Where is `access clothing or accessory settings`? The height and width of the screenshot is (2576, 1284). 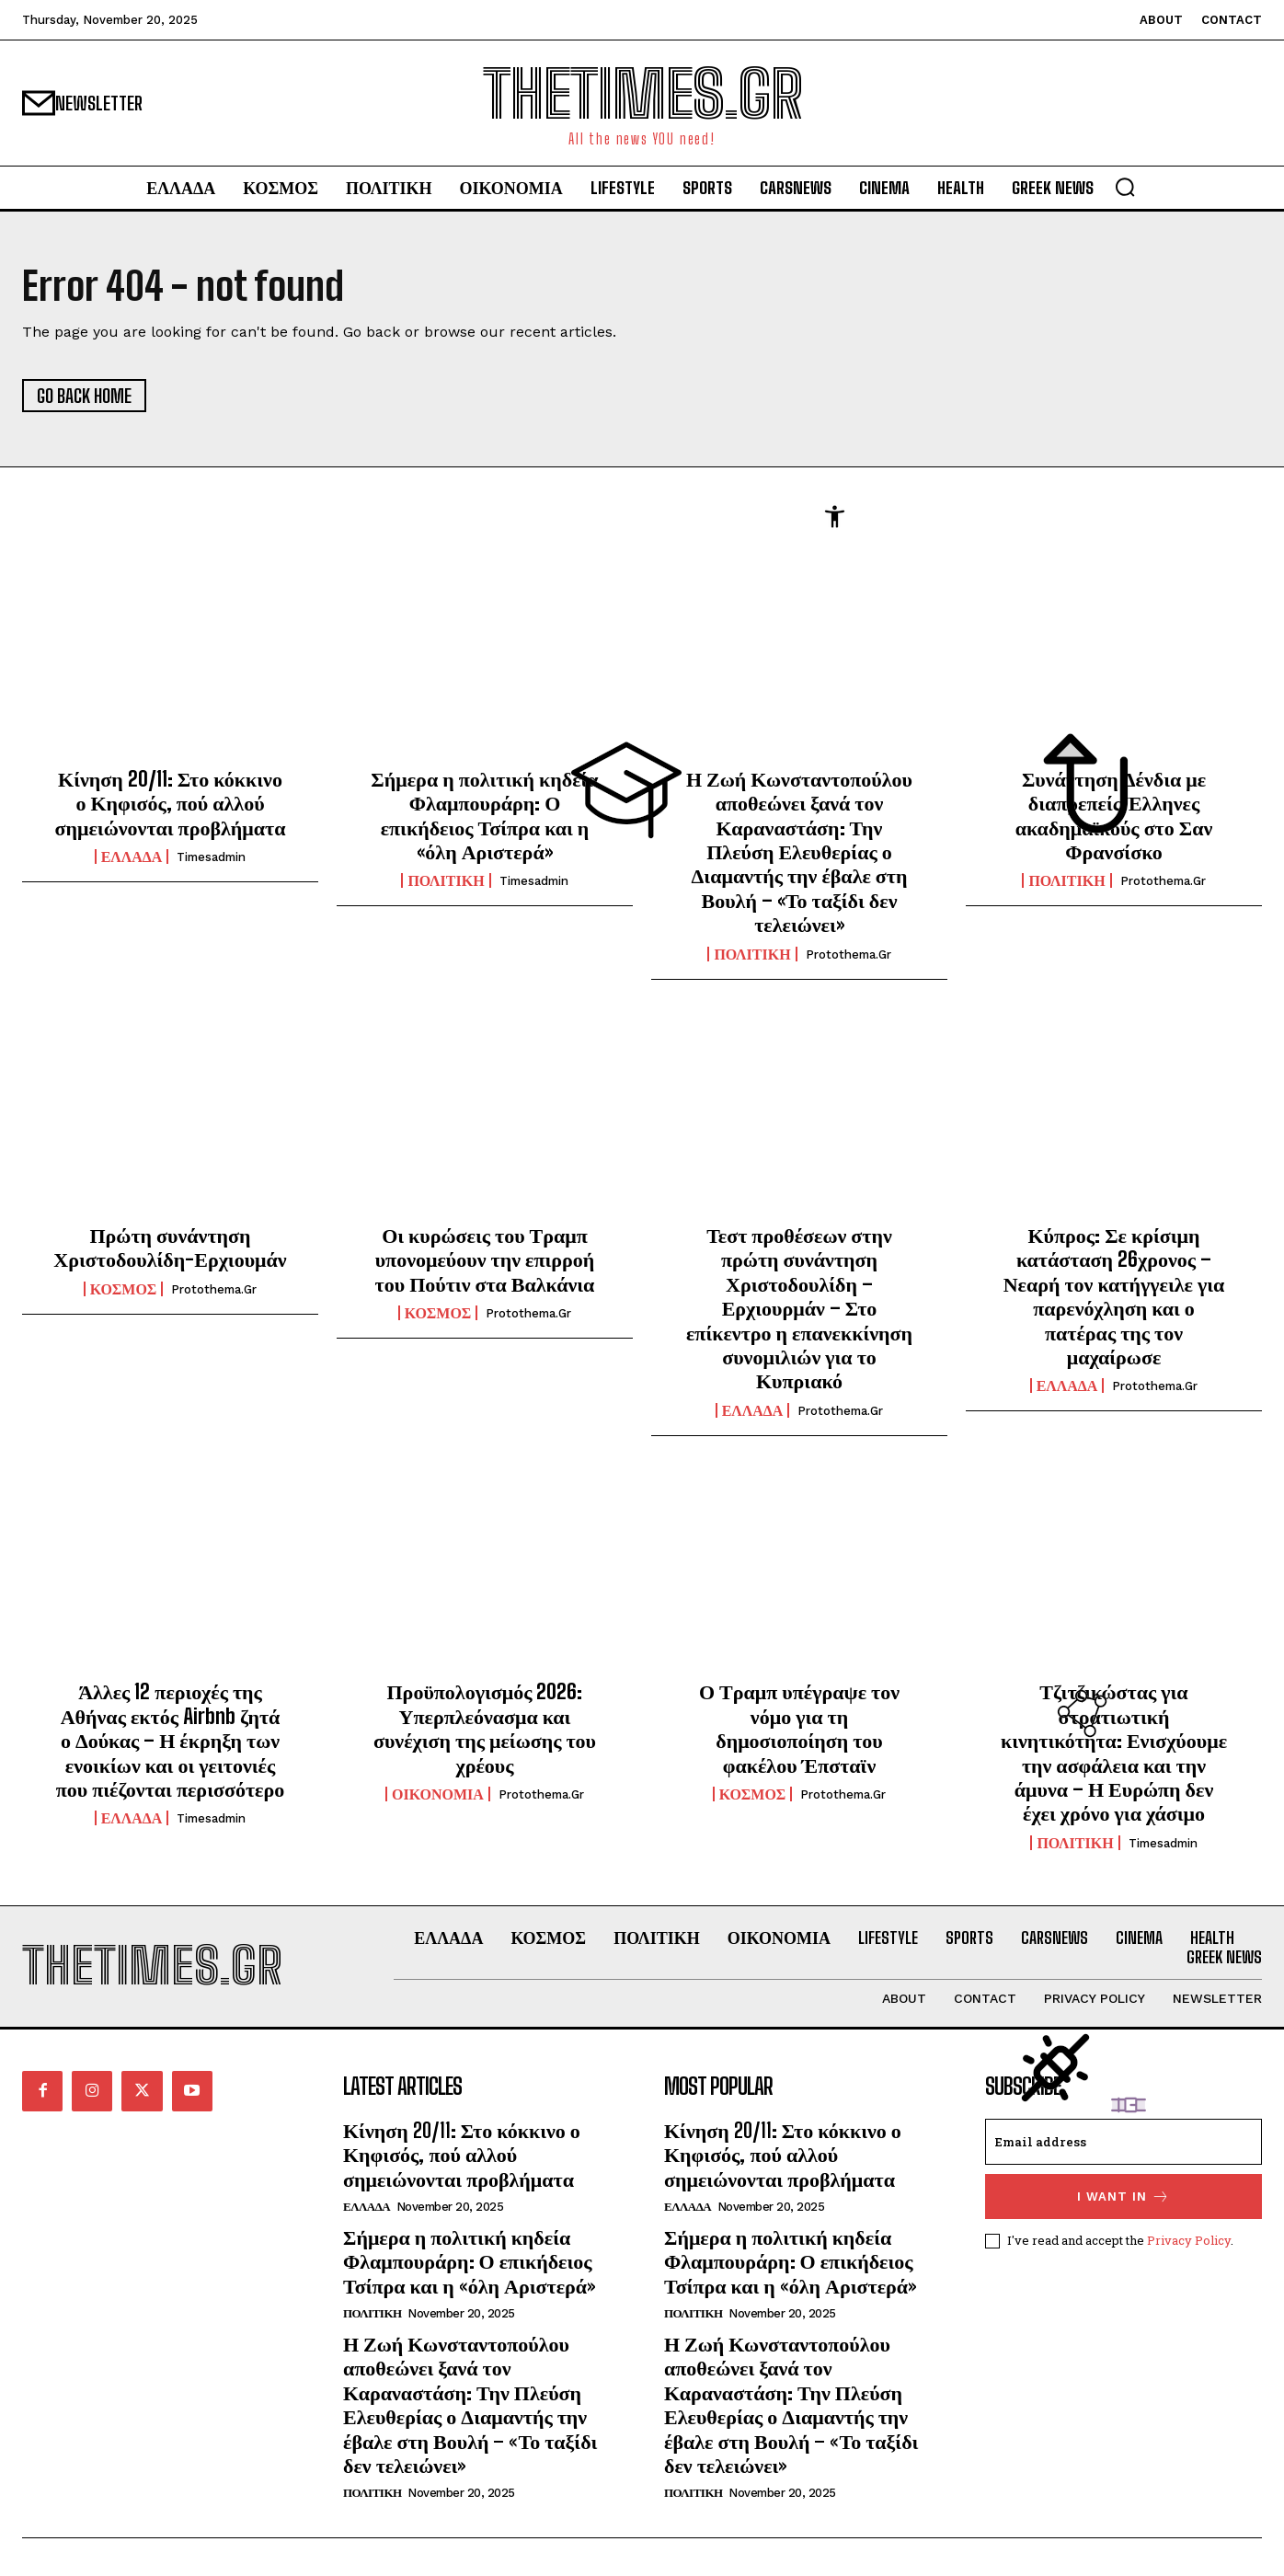 access clothing or accessory settings is located at coordinates (1129, 2105).